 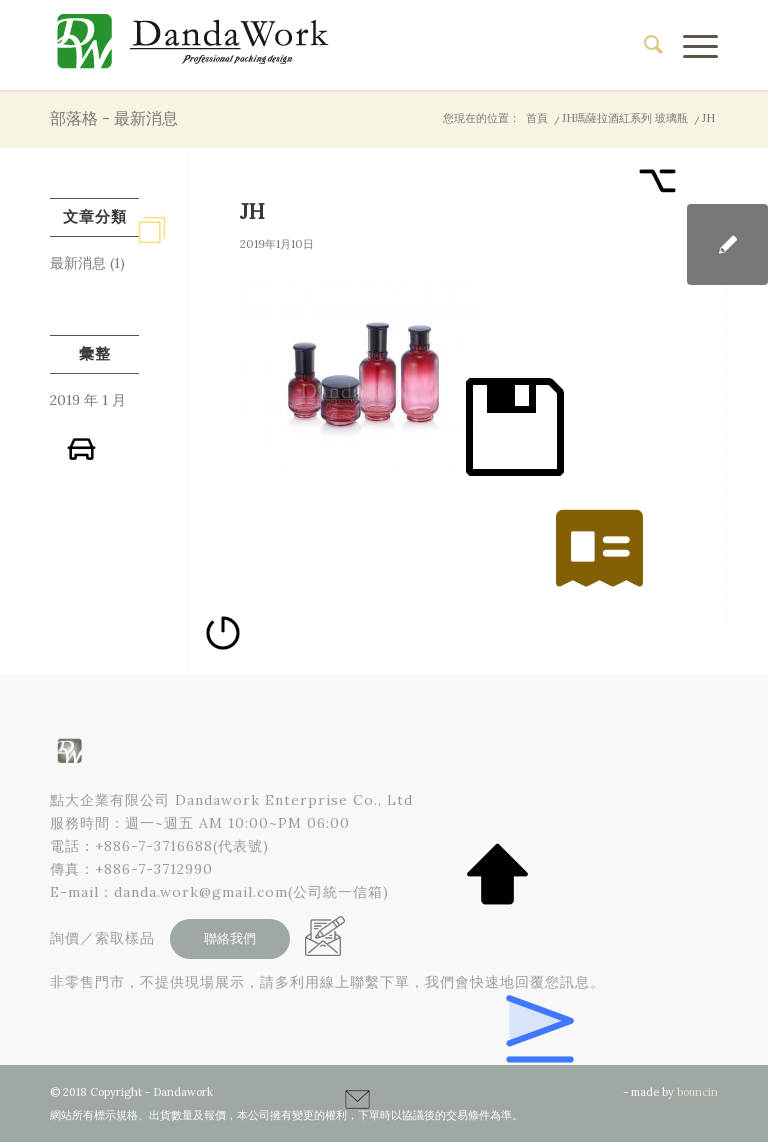 What do you see at coordinates (538, 1030) in the screenshot?
I see `apply a "greater than or equal to" filter condition` at bounding box center [538, 1030].